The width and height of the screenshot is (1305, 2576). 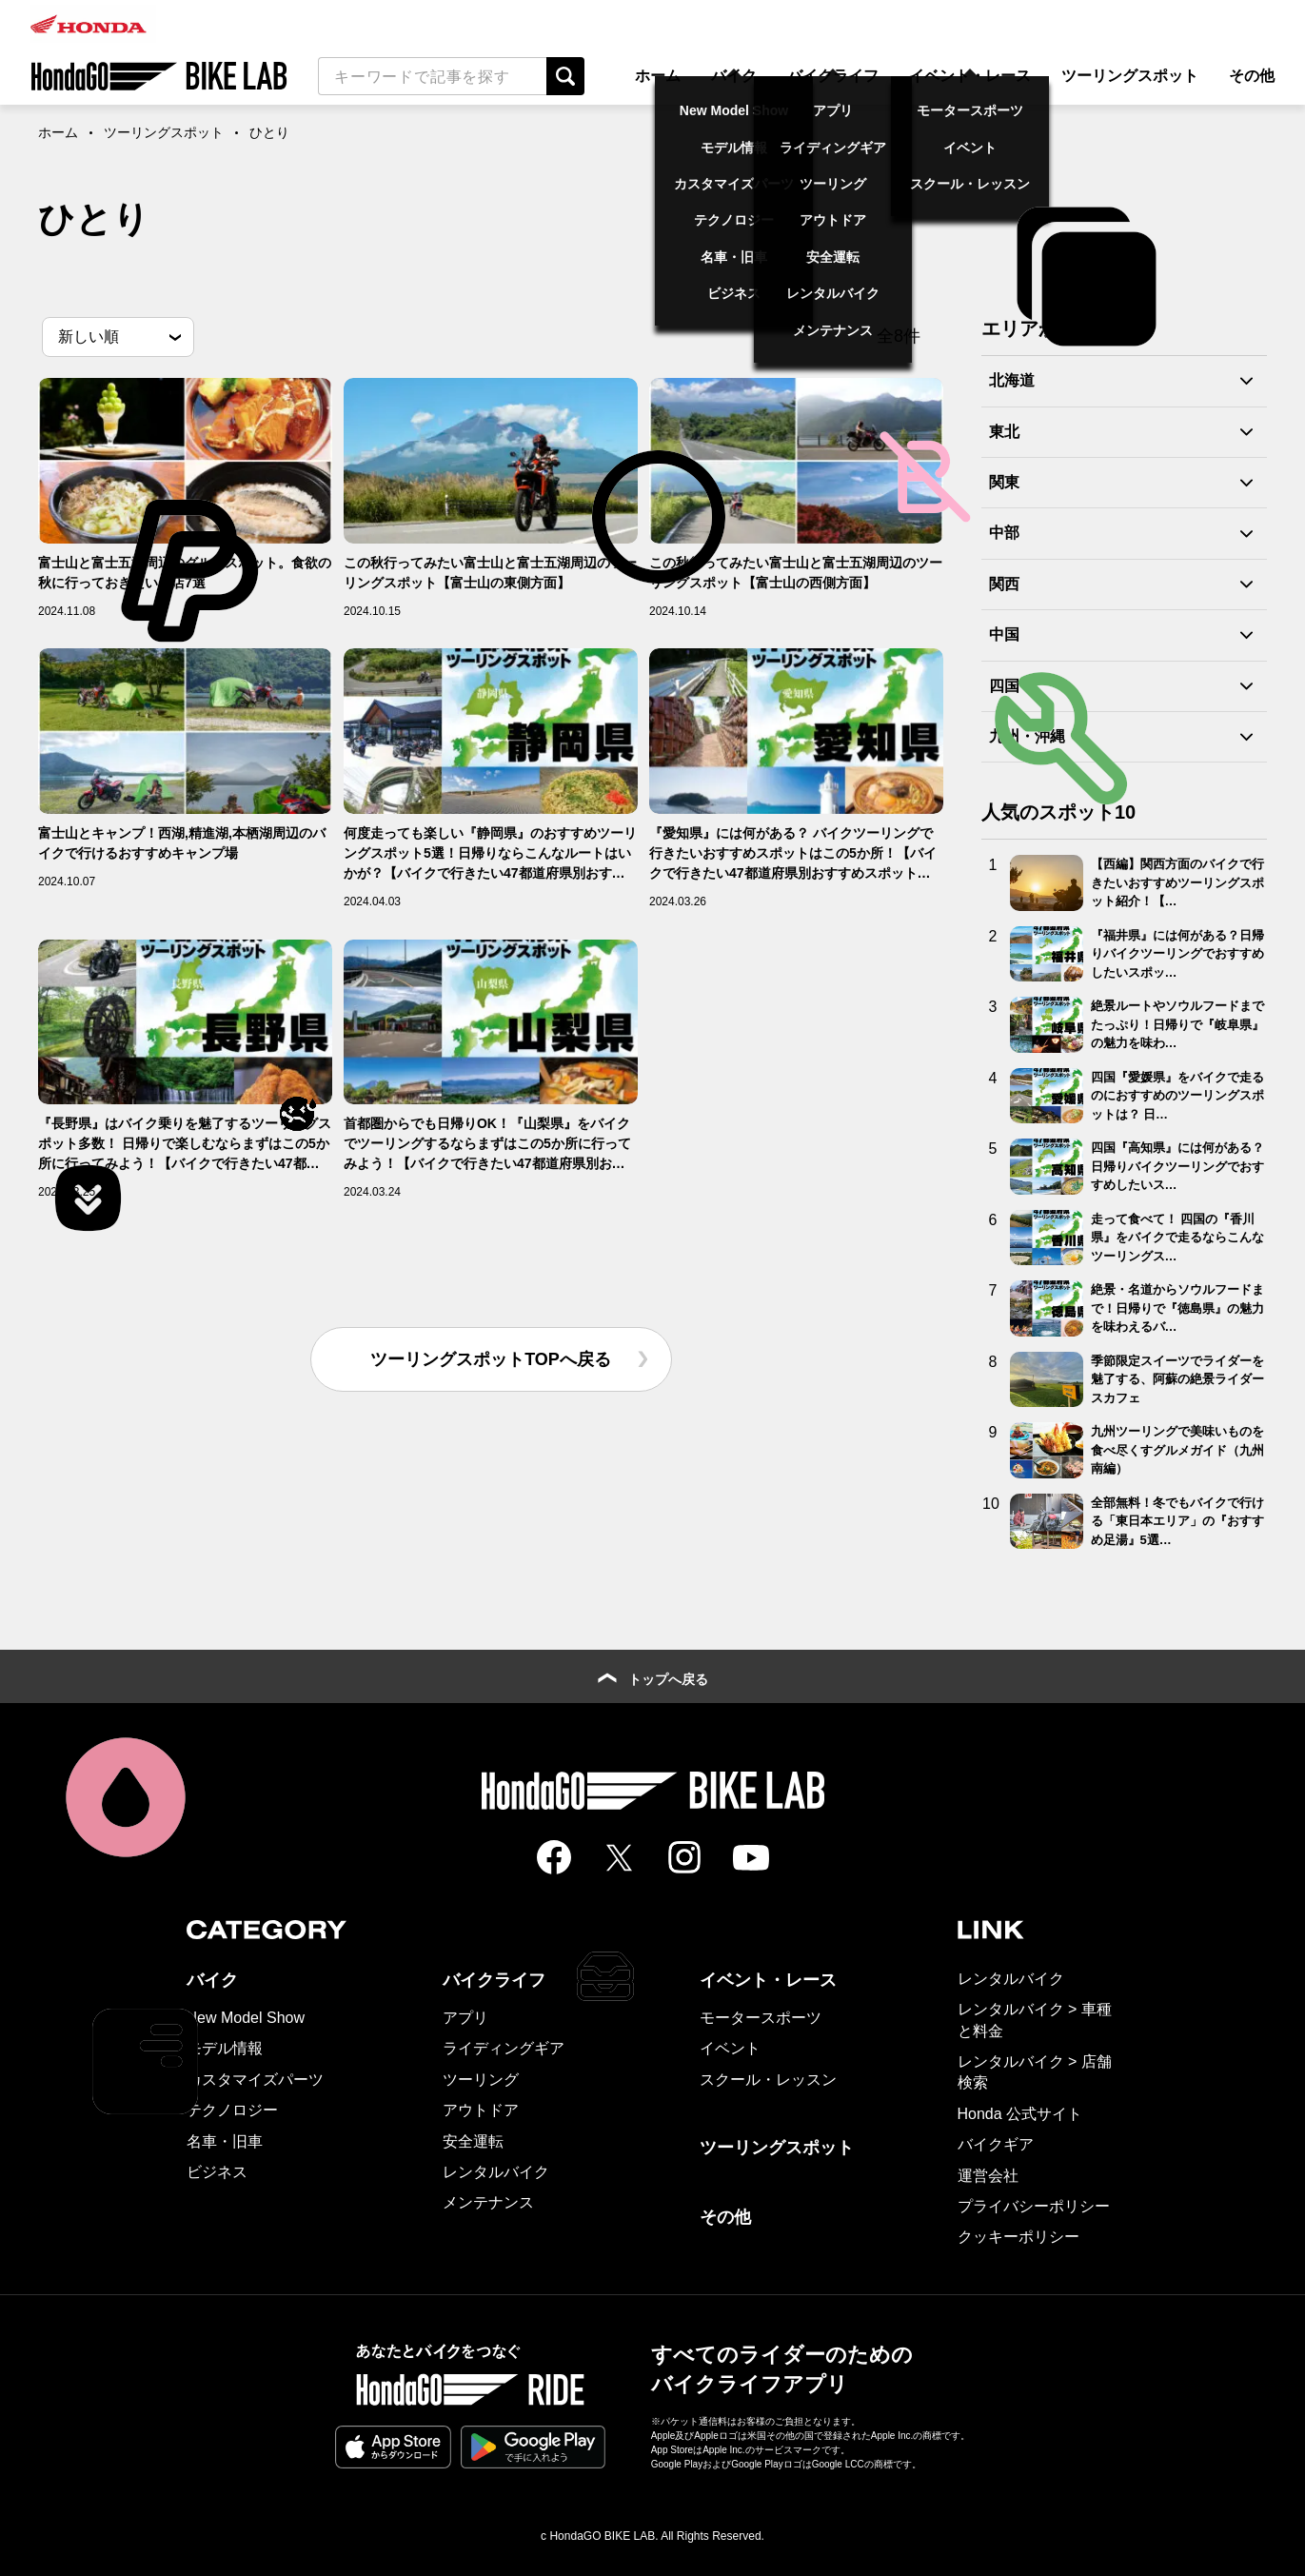 What do you see at coordinates (925, 477) in the screenshot?
I see `disable bold text formatting` at bounding box center [925, 477].